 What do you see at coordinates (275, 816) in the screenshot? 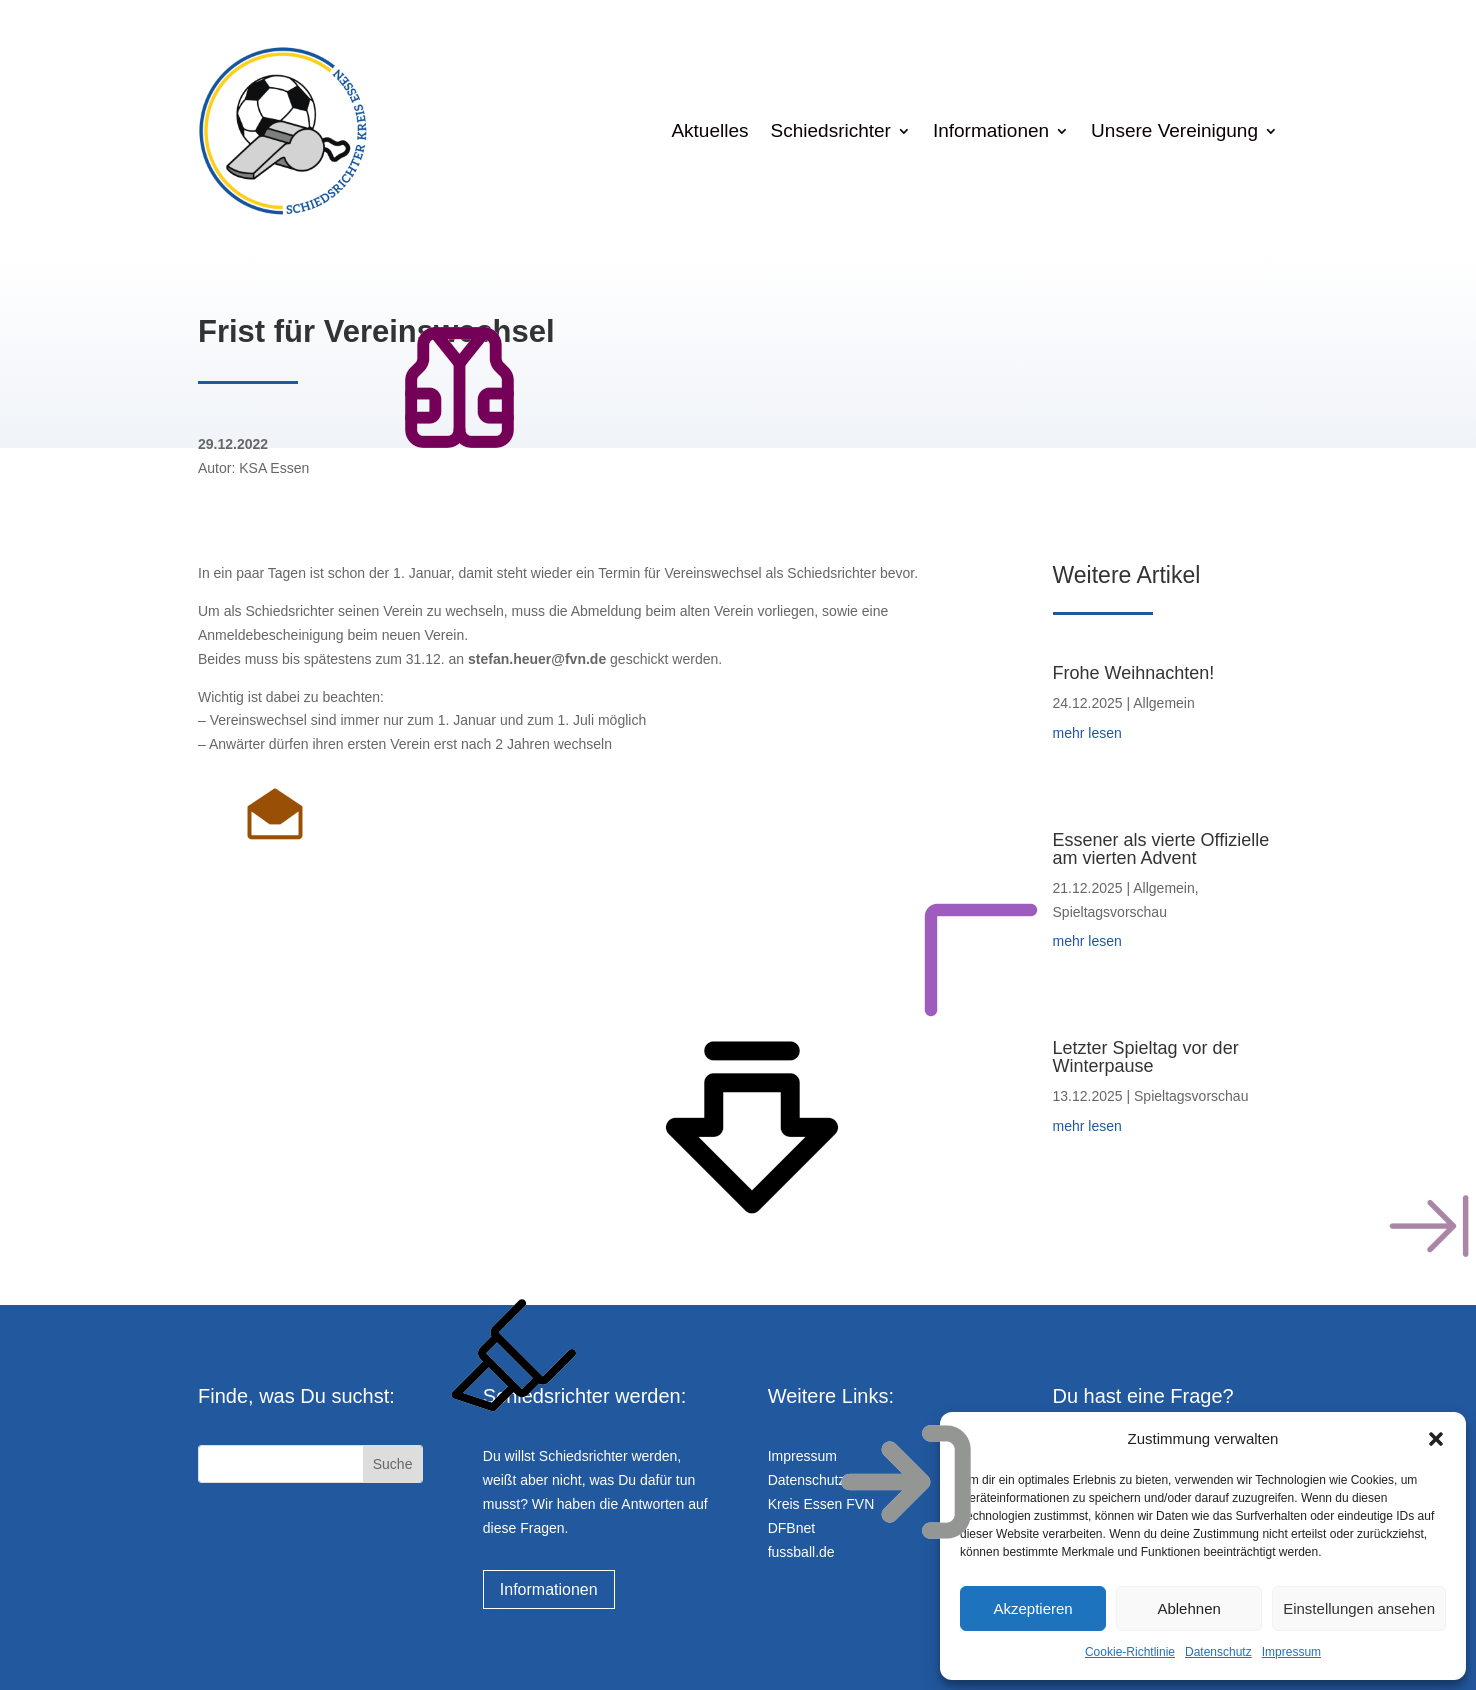
I see `view an opened or read email` at bounding box center [275, 816].